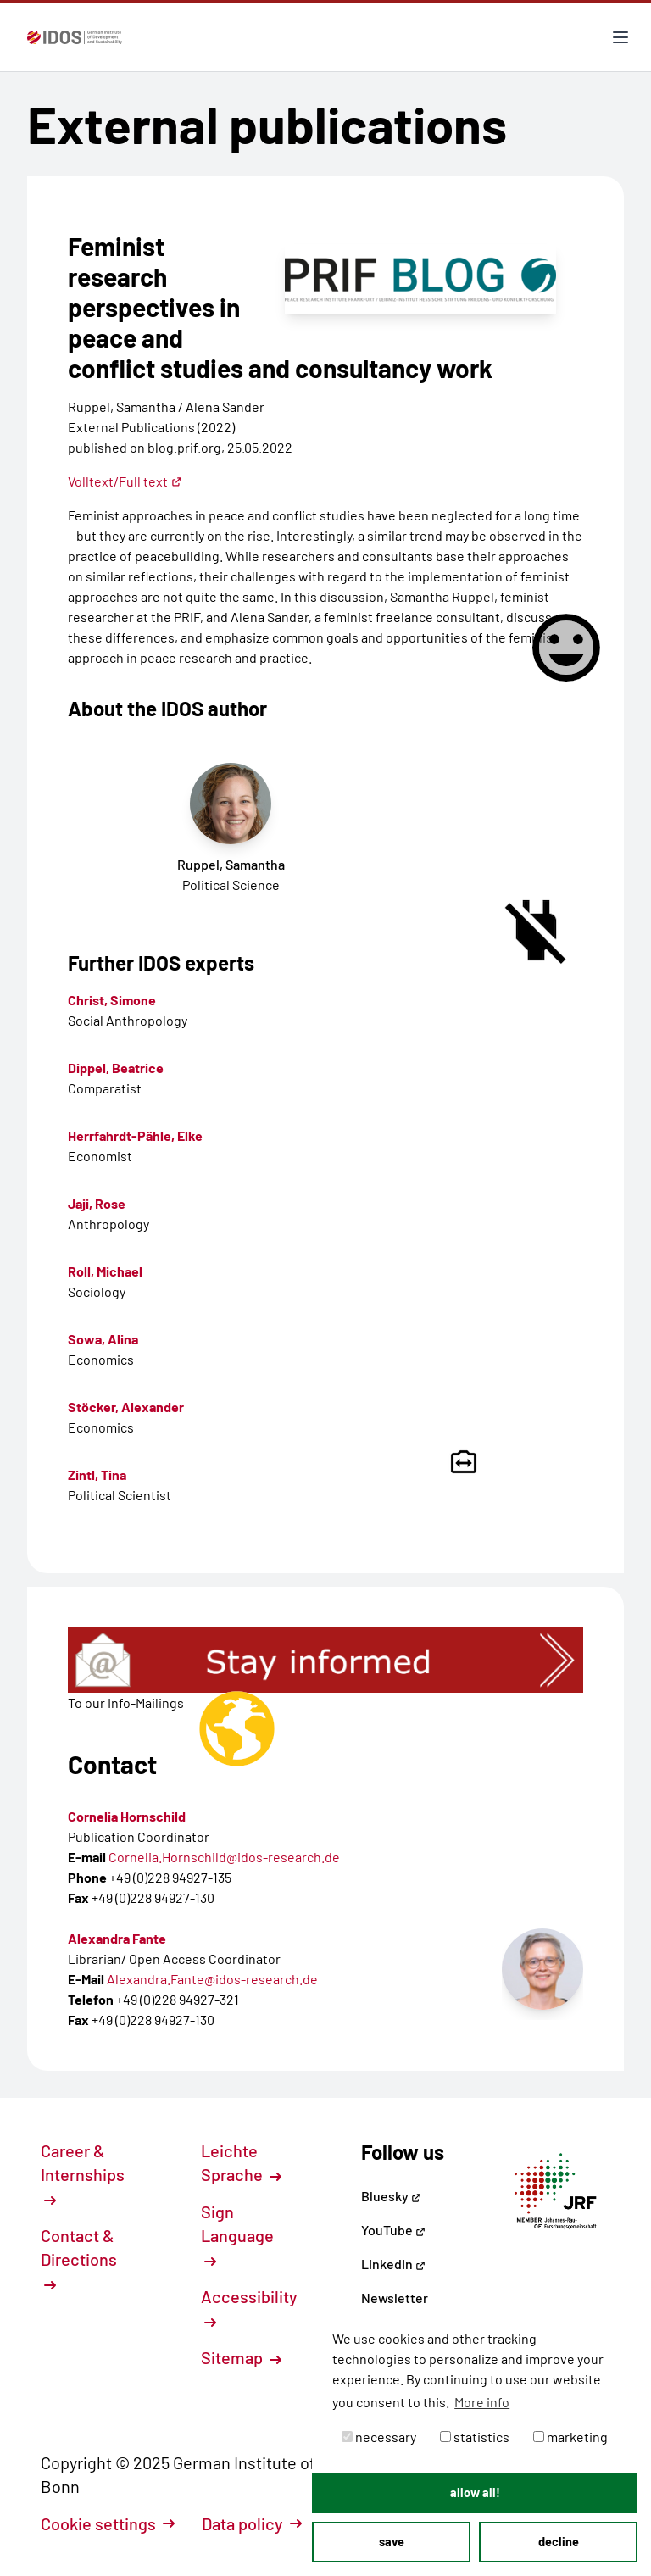 The image size is (651, 2576). What do you see at coordinates (464, 1463) in the screenshot?
I see `switch between front and rear camera` at bounding box center [464, 1463].